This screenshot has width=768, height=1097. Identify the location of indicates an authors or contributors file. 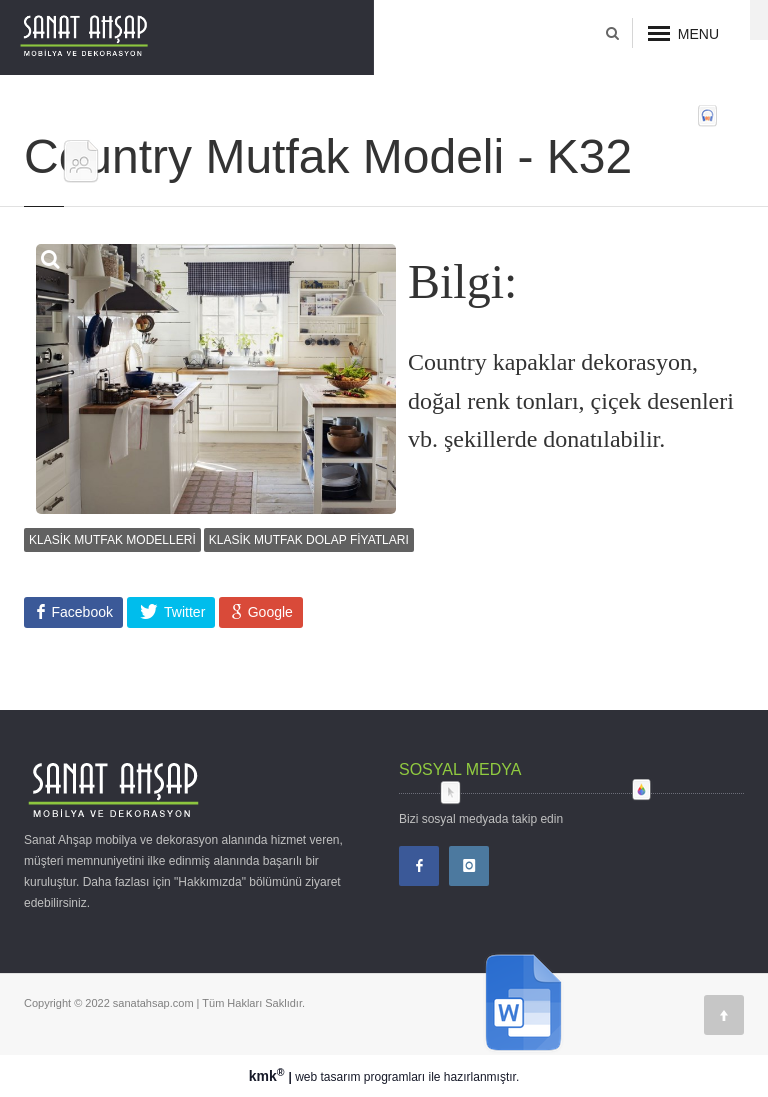
(81, 161).